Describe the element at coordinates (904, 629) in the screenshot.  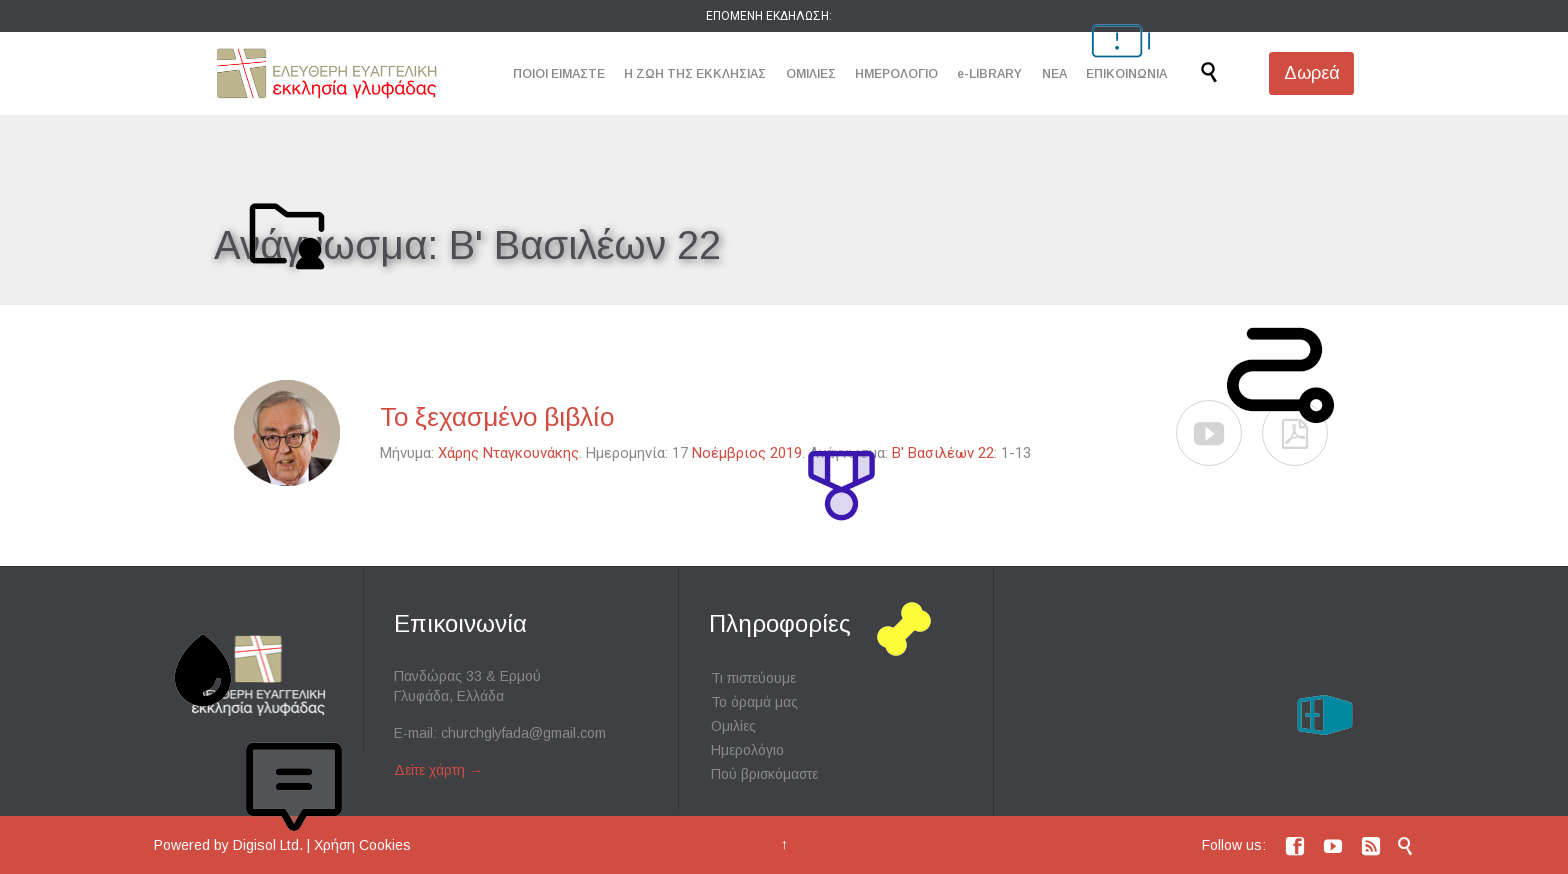
I see `access pet-related features or settings` at that location.